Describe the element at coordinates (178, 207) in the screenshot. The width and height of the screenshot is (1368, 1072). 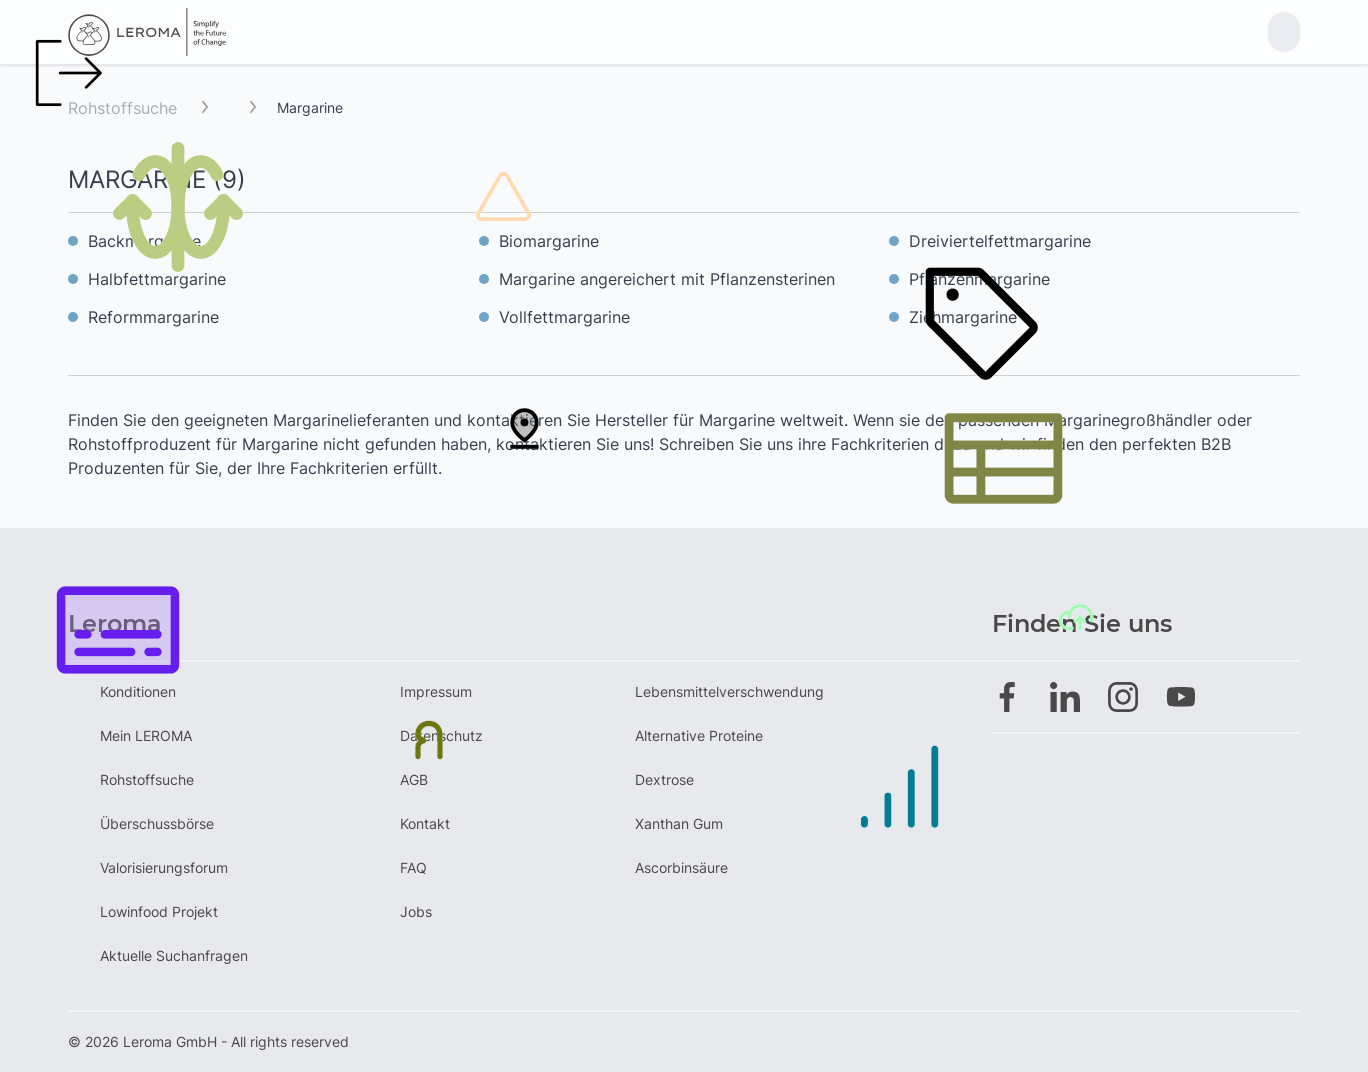
I see `toggle magnetic snap or alignment` at that location.